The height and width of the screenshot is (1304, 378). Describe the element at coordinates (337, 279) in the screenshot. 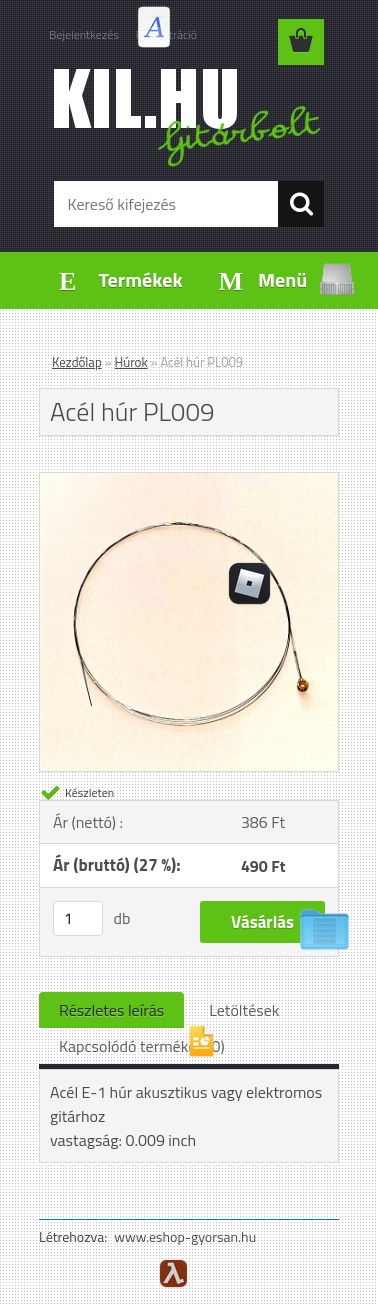

I see `access Xserve RAID storage device settings` at that location.